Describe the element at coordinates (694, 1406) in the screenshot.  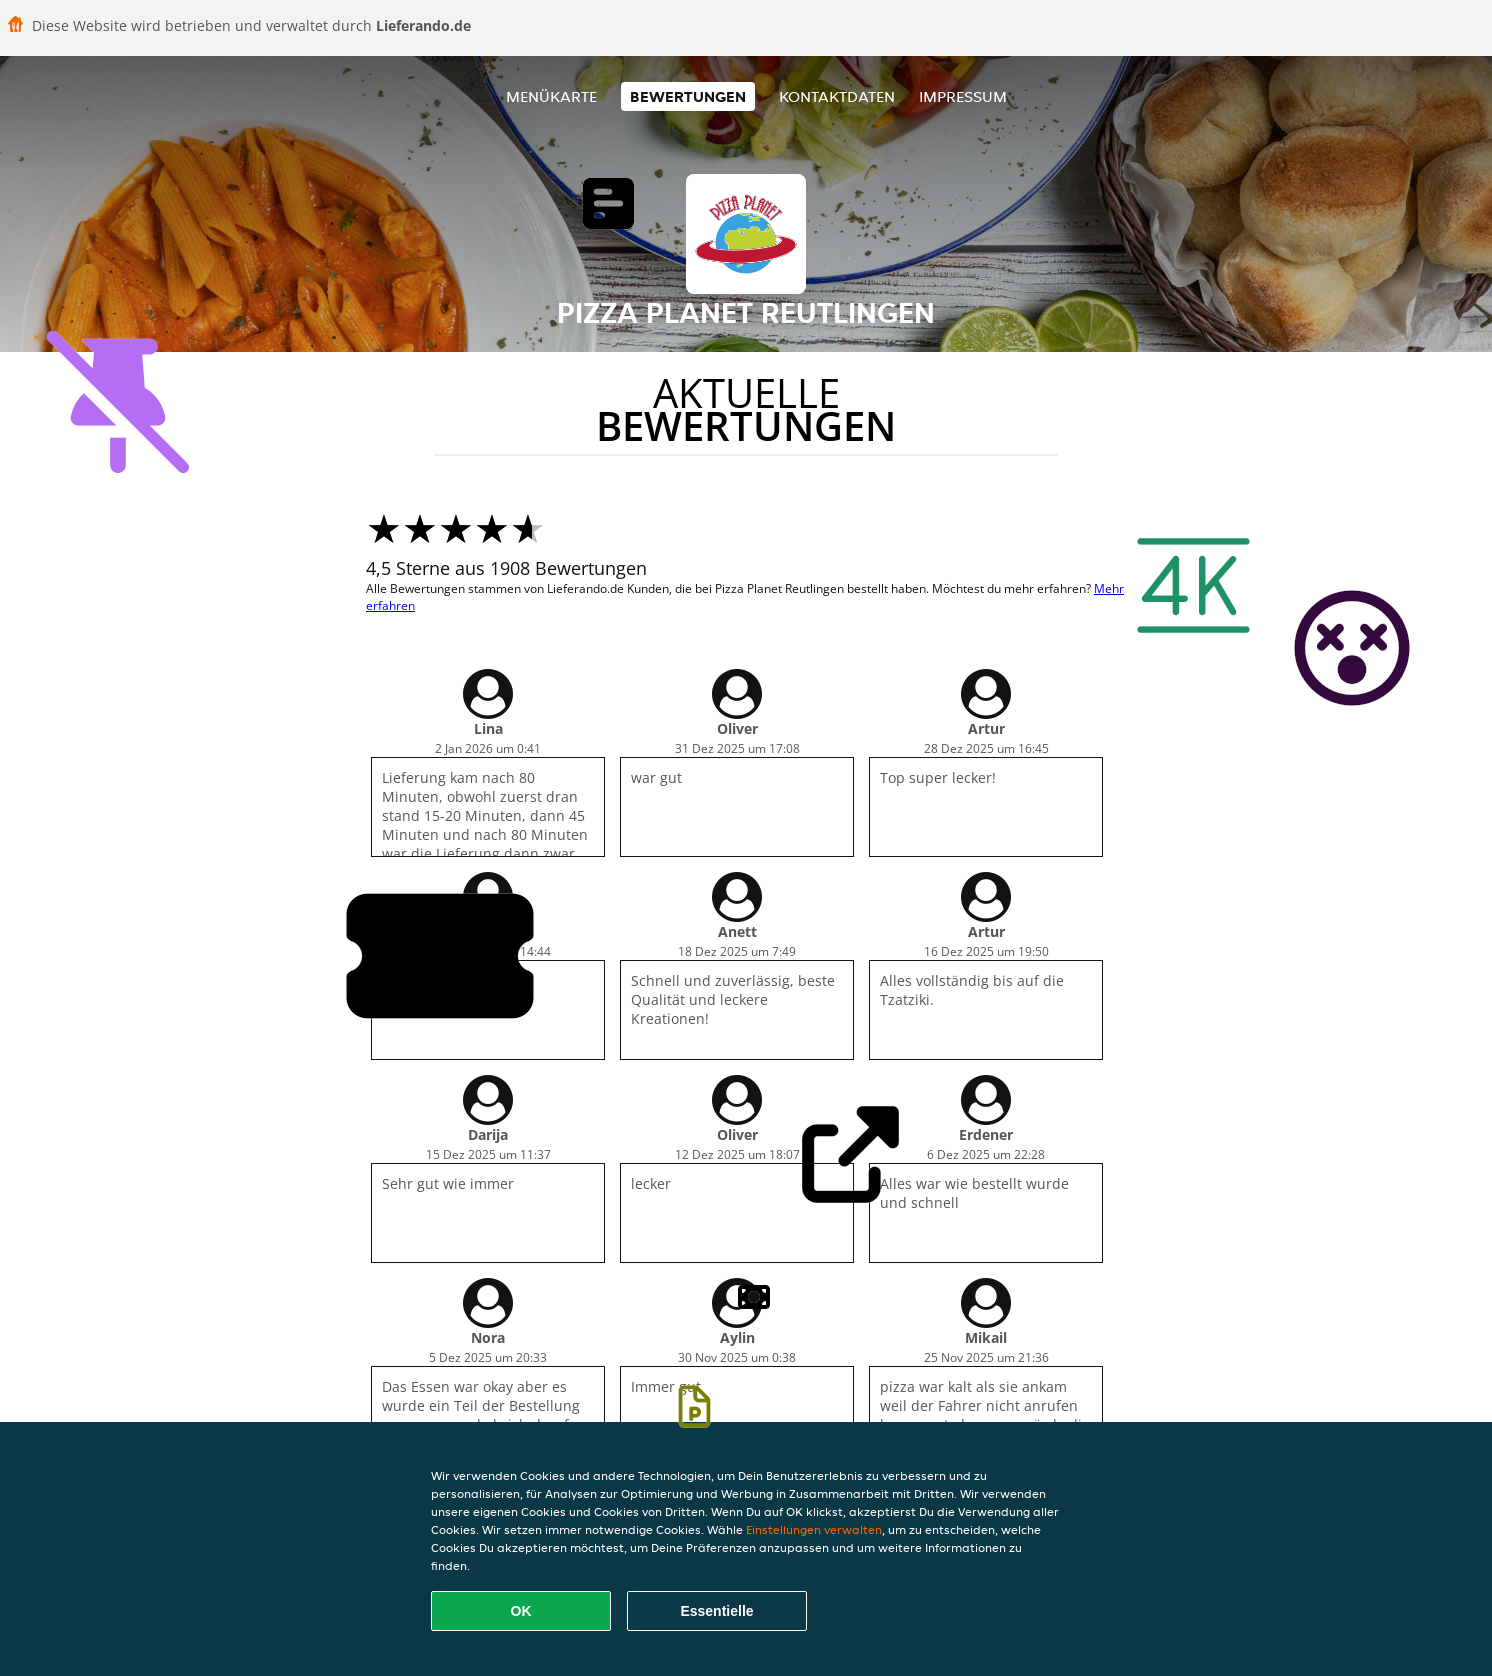
I see `open a powerpoint file` at that location.